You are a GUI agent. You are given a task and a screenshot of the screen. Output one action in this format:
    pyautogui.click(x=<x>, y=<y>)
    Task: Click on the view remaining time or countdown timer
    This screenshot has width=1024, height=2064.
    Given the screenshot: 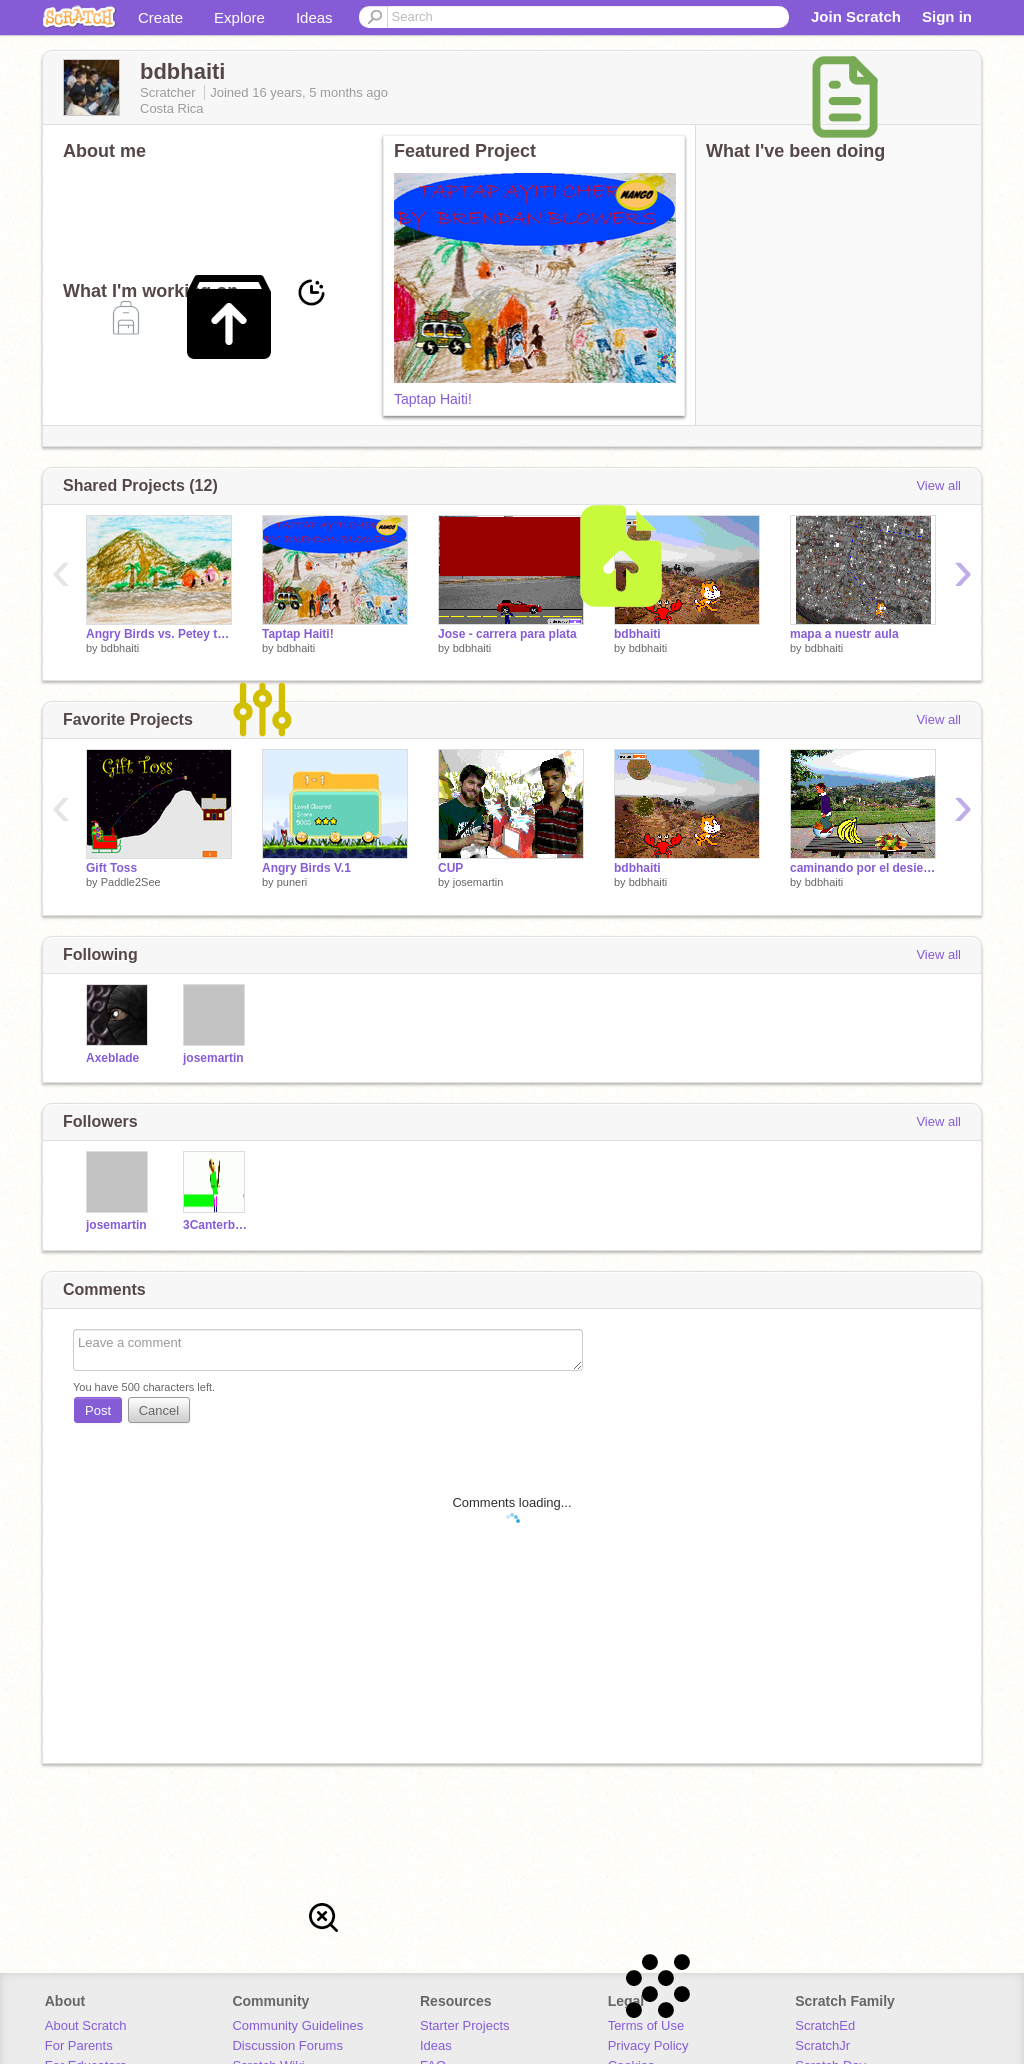 What is the action you would take?
    pyautogui.click(x=311, y=292)
    